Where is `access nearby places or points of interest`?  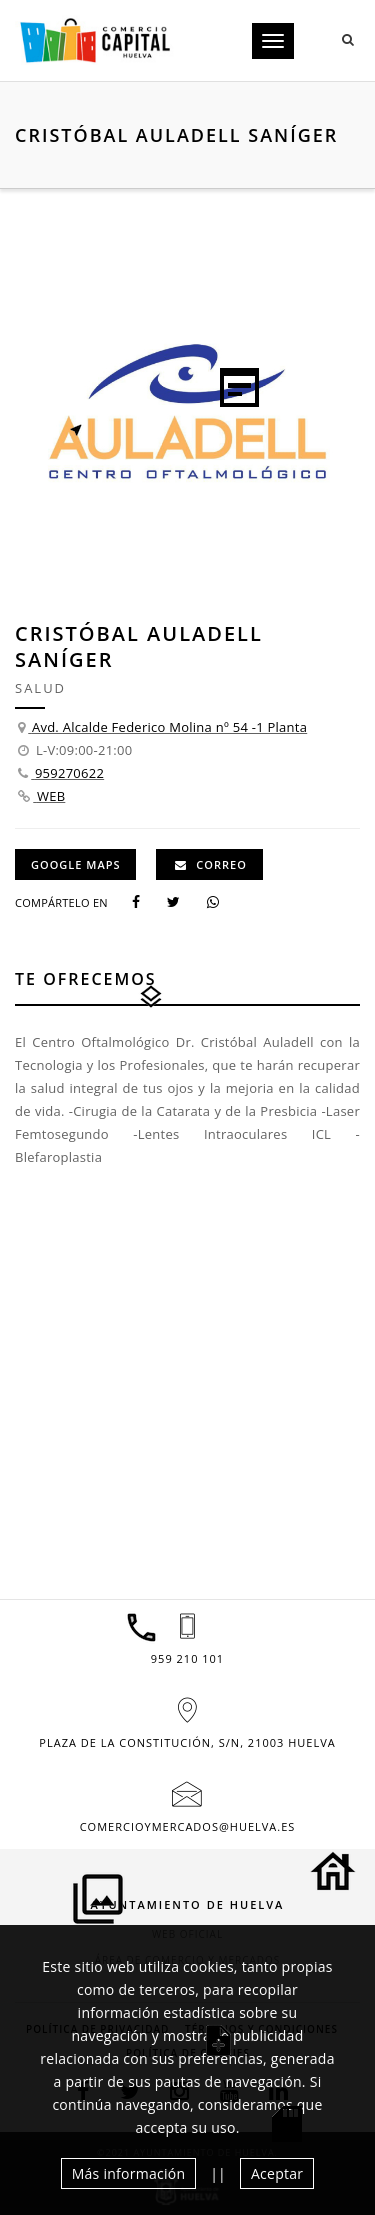
access nearby places or points of interest is located at coordinates (76, 430).